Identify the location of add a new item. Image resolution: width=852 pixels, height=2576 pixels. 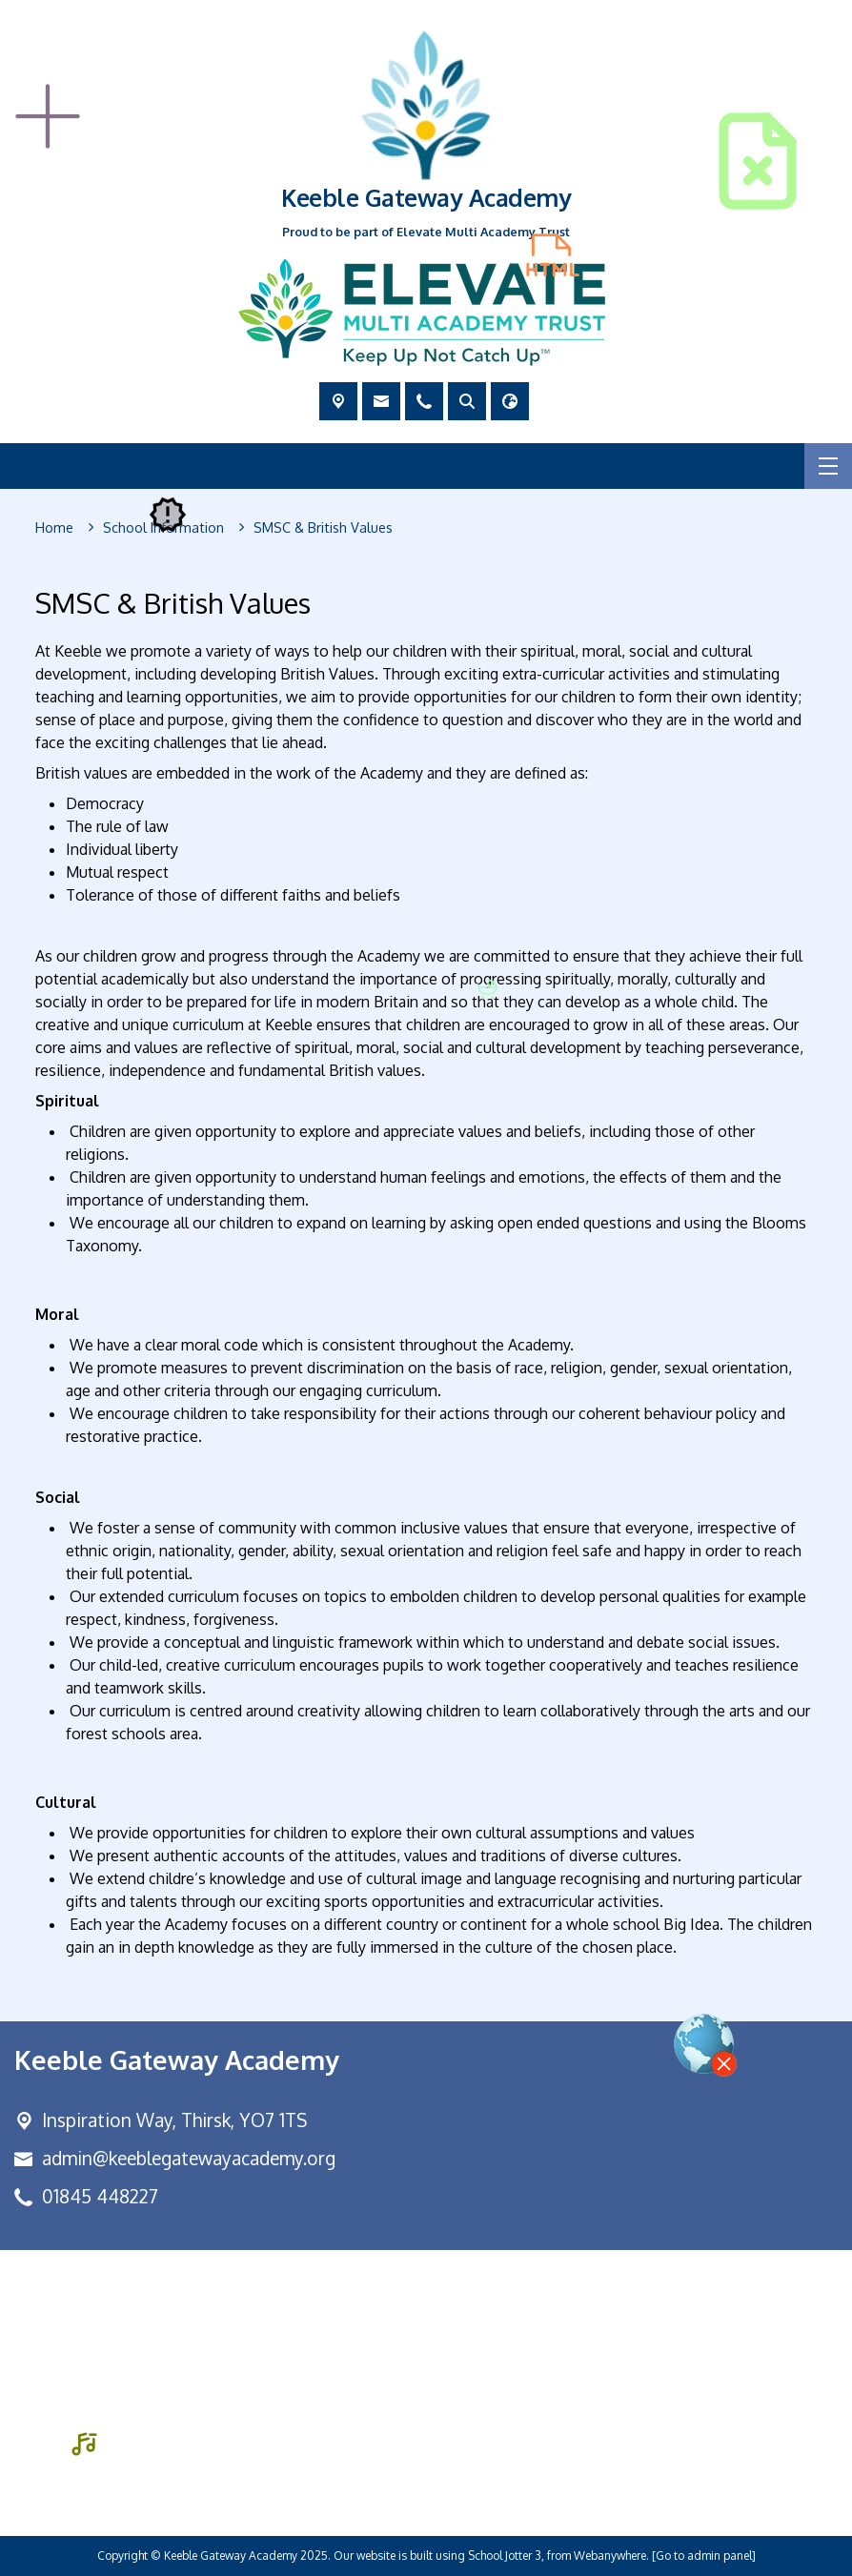
(48, 116).